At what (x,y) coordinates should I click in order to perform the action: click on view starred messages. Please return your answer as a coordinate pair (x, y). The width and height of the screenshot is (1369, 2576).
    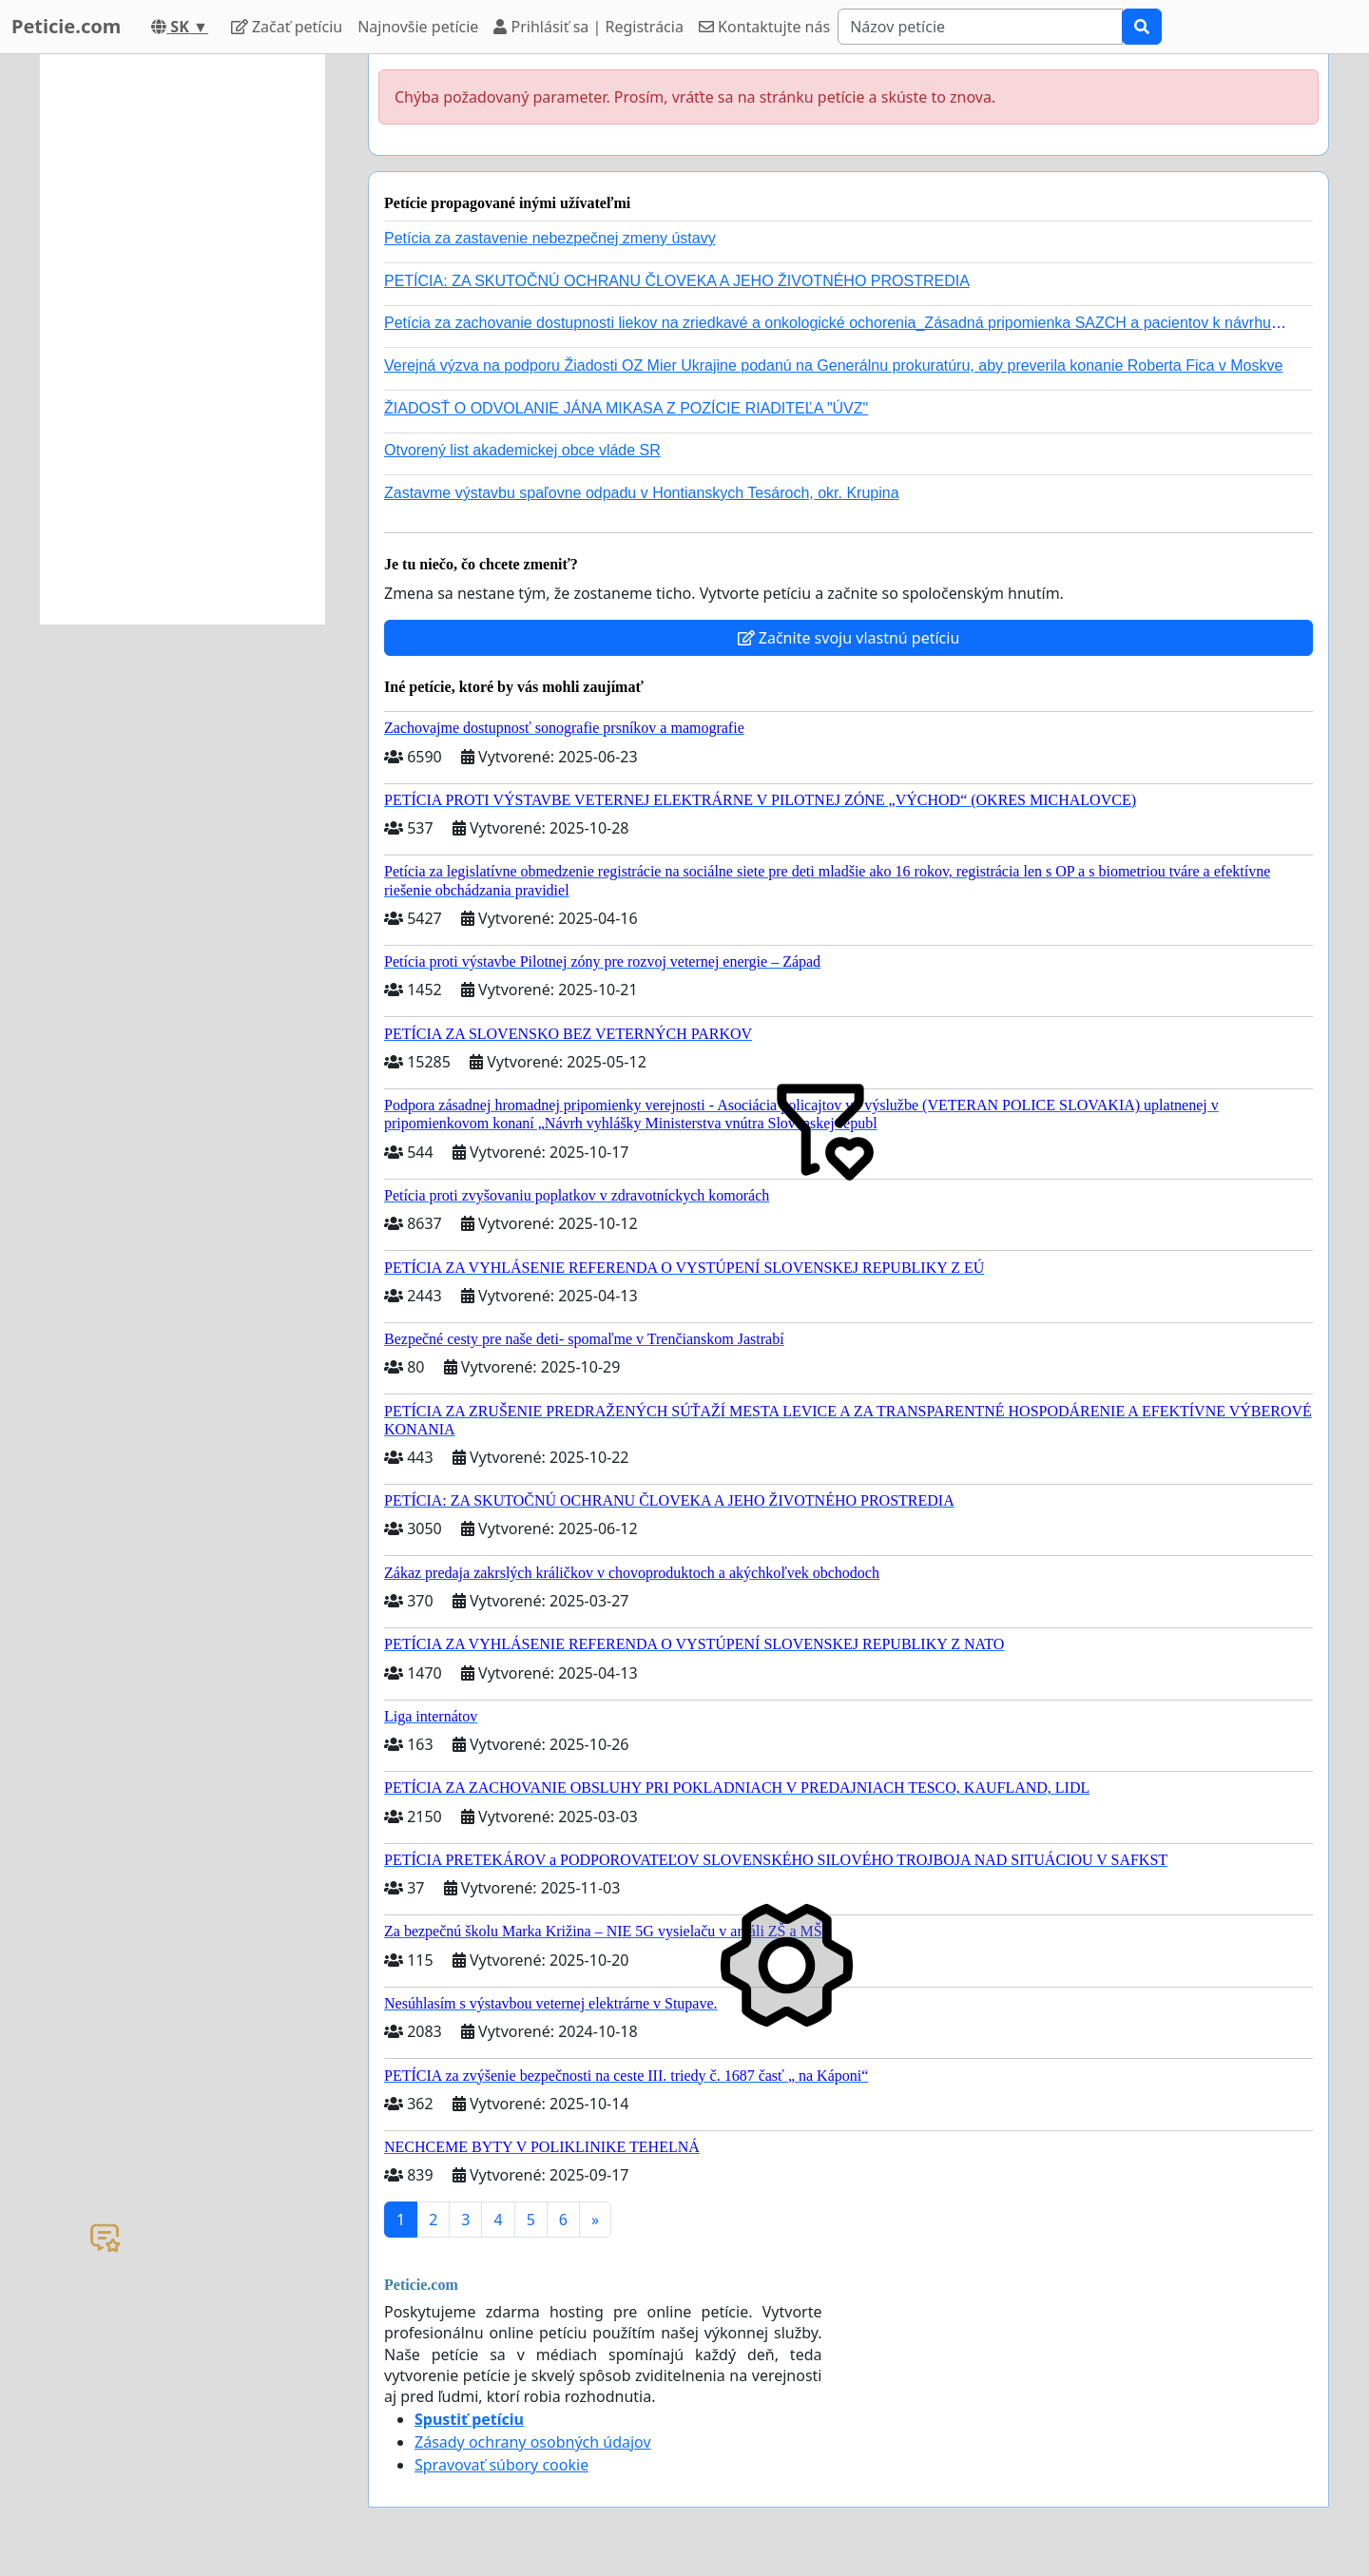
    Looking at the image, I should click on (105, 2237).